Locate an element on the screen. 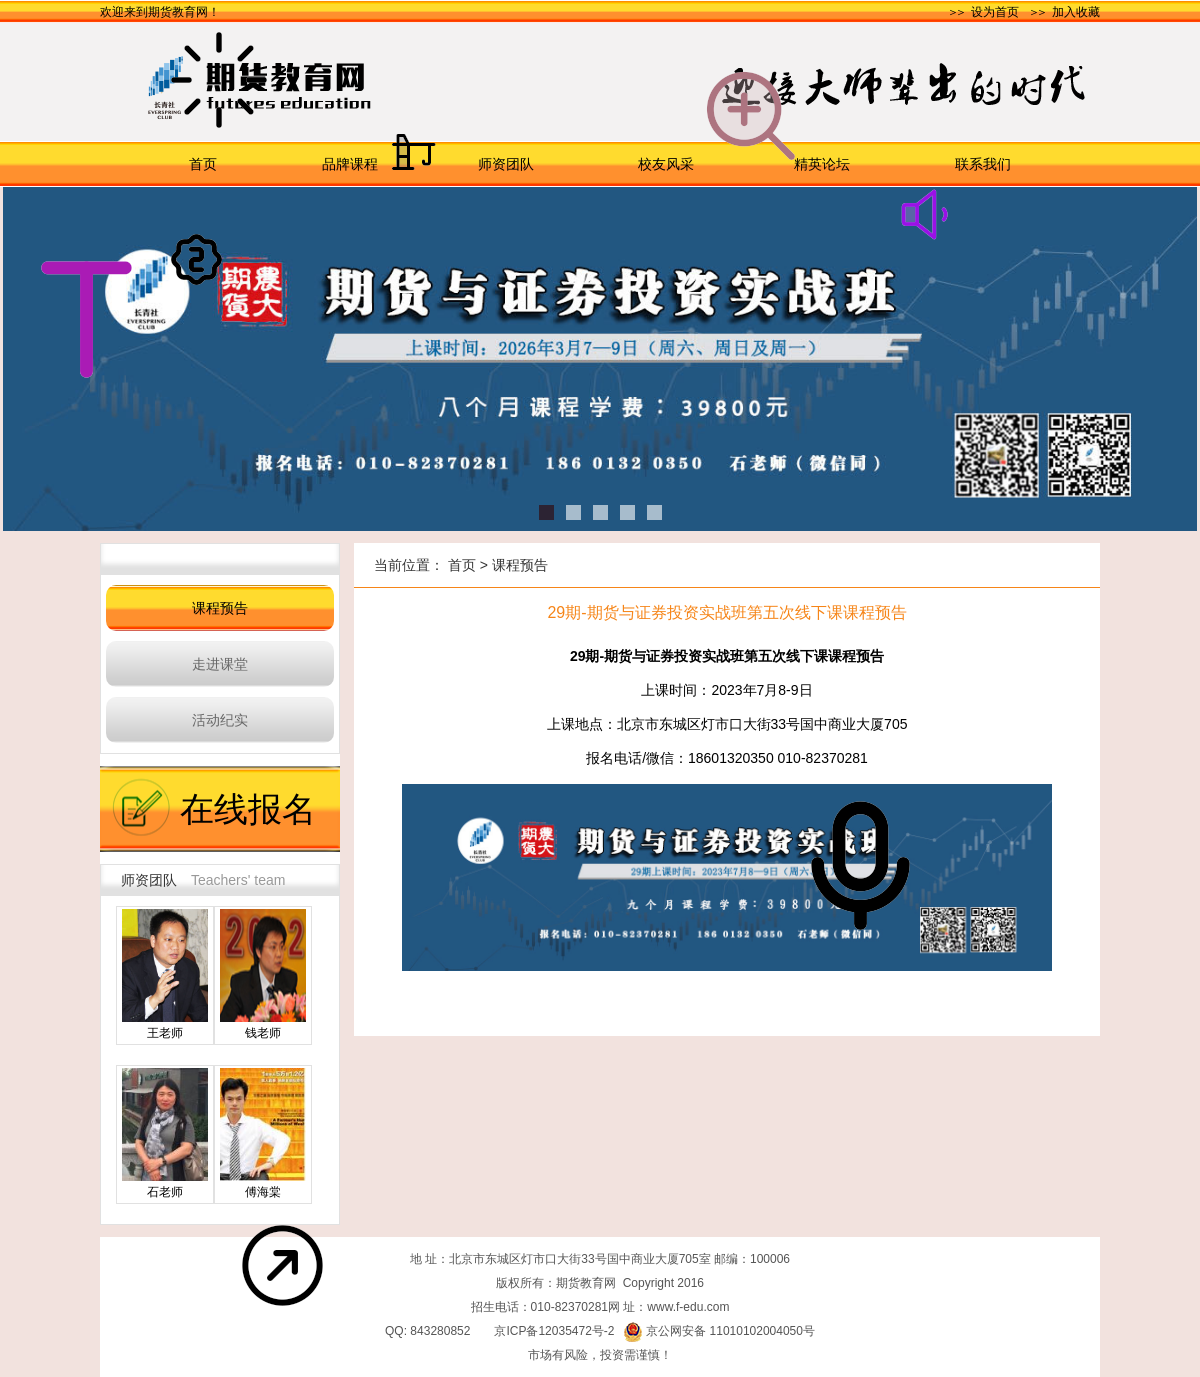 The height and width of the screenshot is (1377, 1200). zoom in on content is located at coordinates (751, 116).